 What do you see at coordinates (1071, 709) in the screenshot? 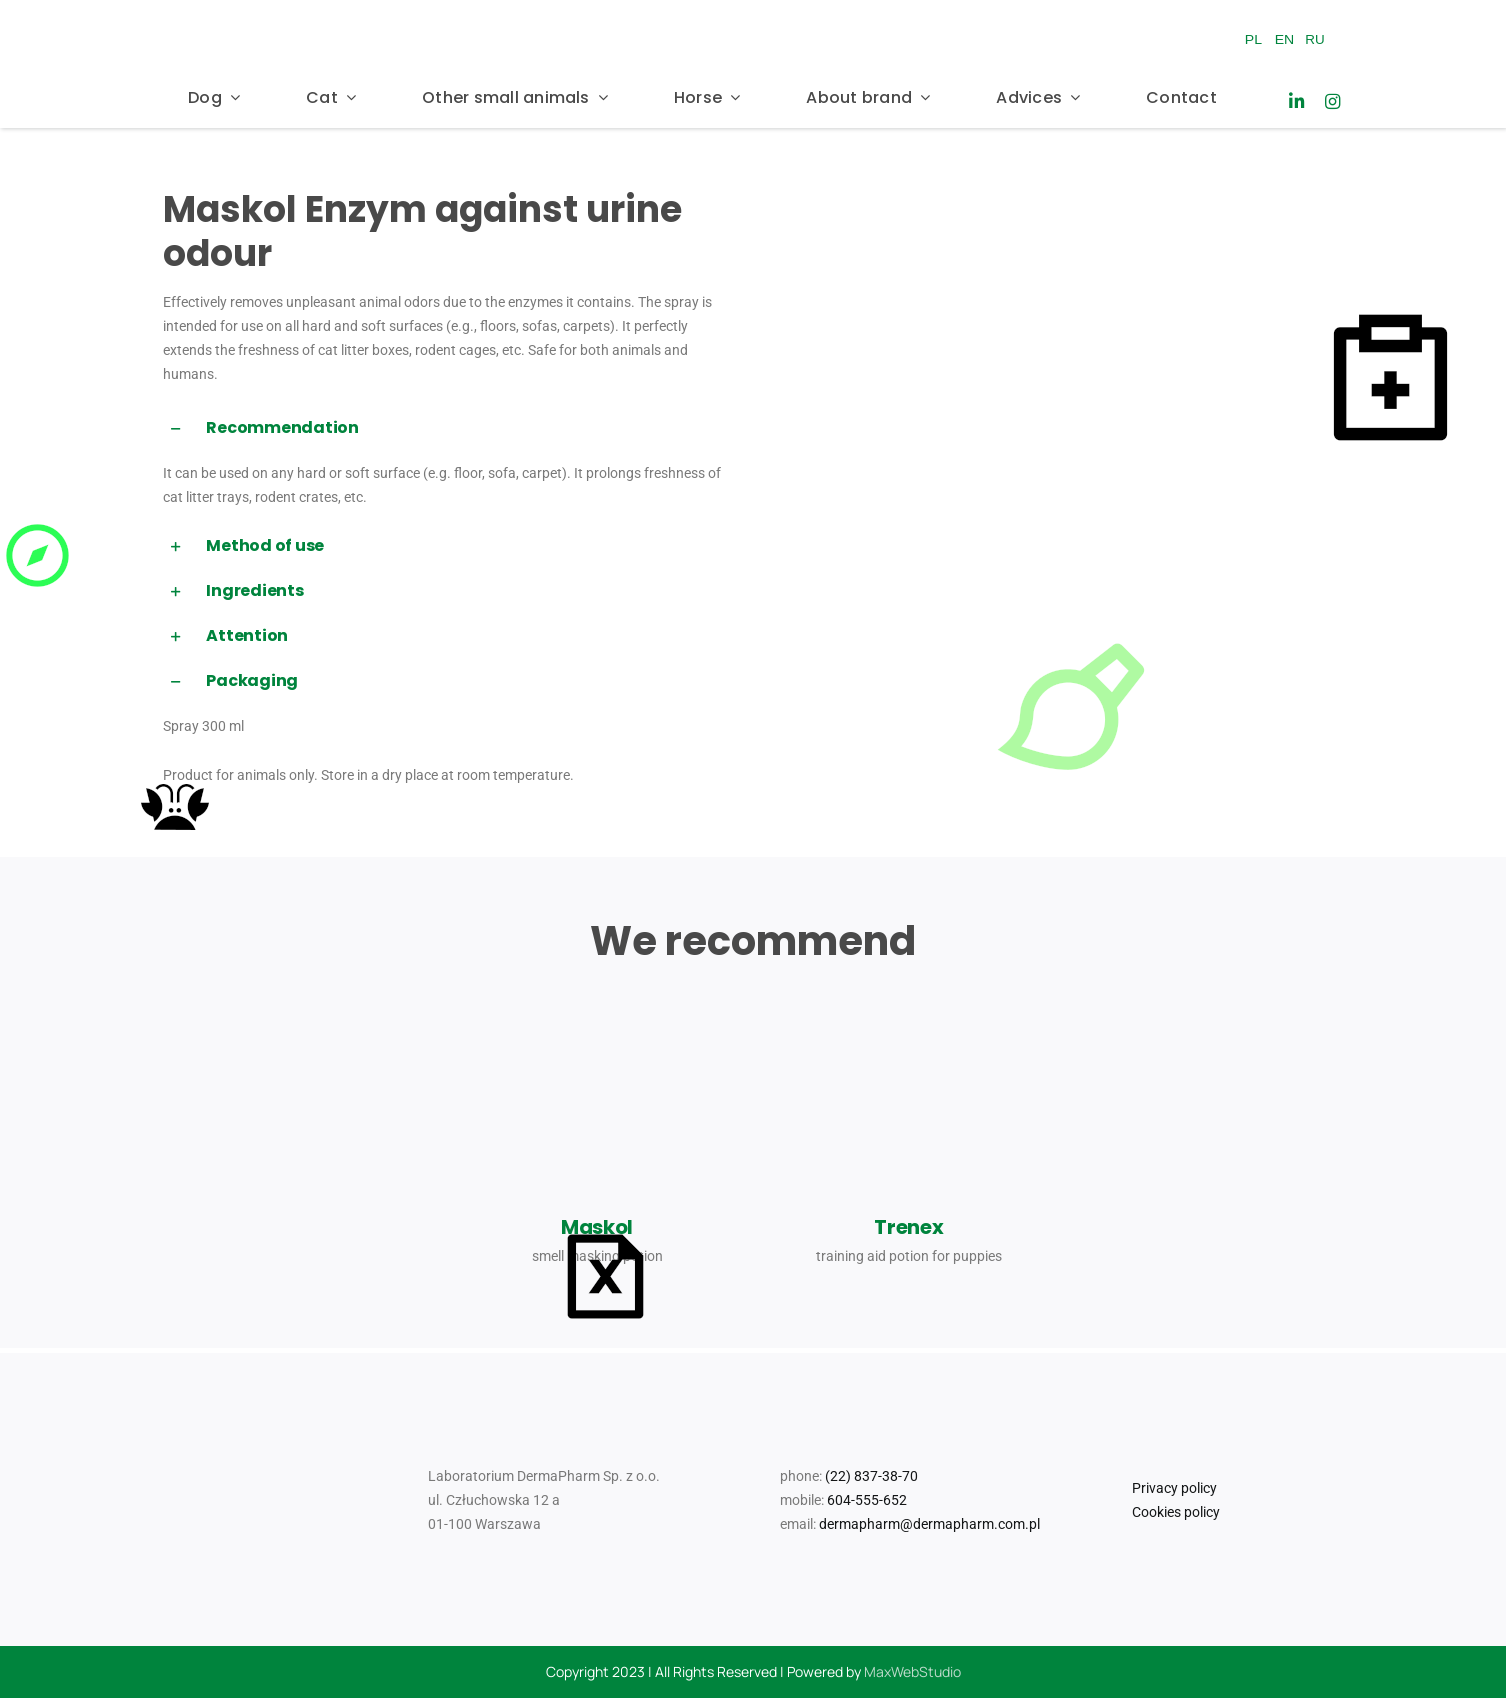
I see `access brush or painting tools` at bounding box center [1071, 709].